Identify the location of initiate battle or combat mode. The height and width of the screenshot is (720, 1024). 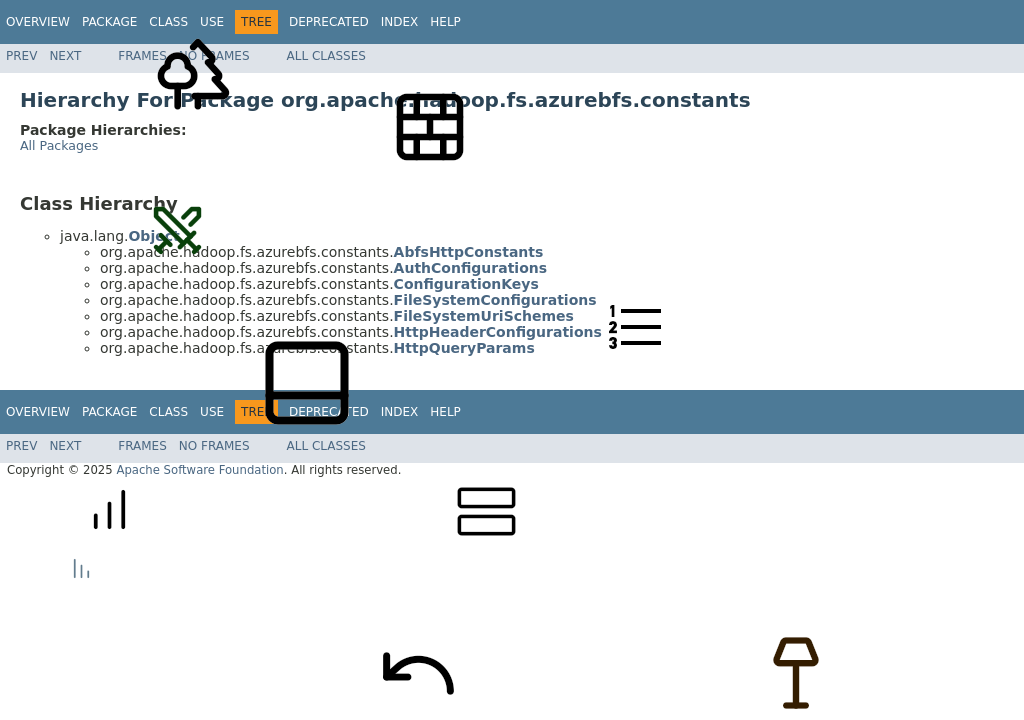
(177, 230).